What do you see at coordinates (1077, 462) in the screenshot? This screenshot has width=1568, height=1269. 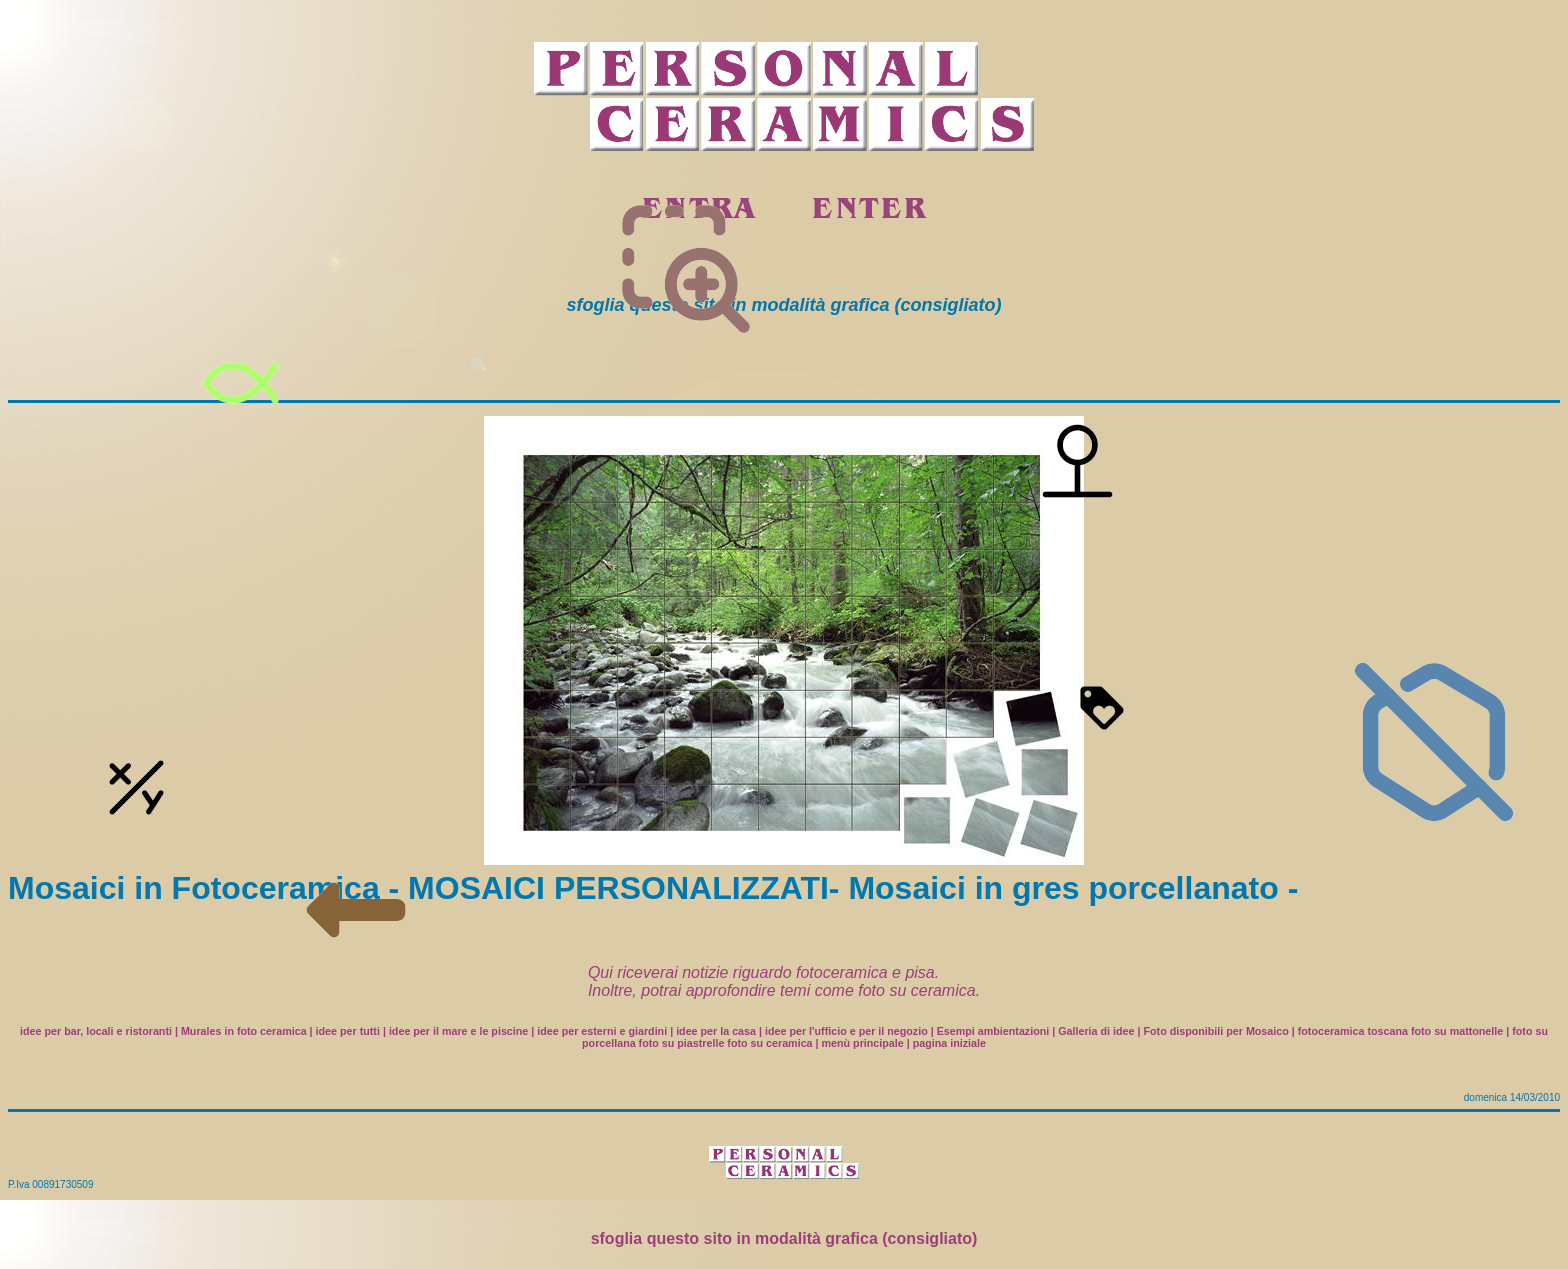 I see `mark a location on the map` at bounding box center [1077, 462].